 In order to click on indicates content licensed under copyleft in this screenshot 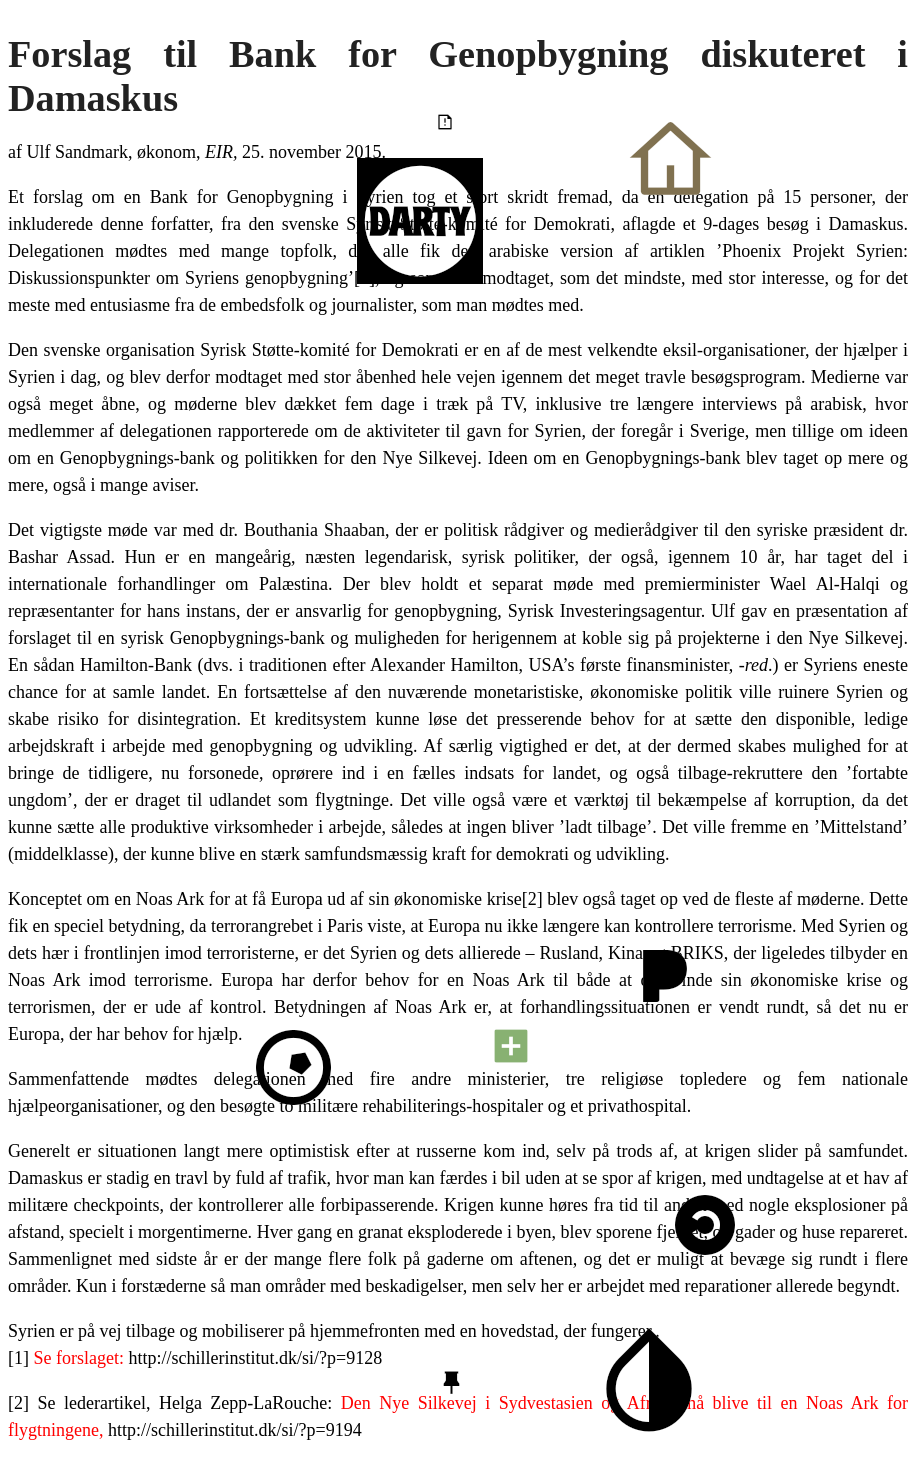, I will do `click(705, 1225)`.